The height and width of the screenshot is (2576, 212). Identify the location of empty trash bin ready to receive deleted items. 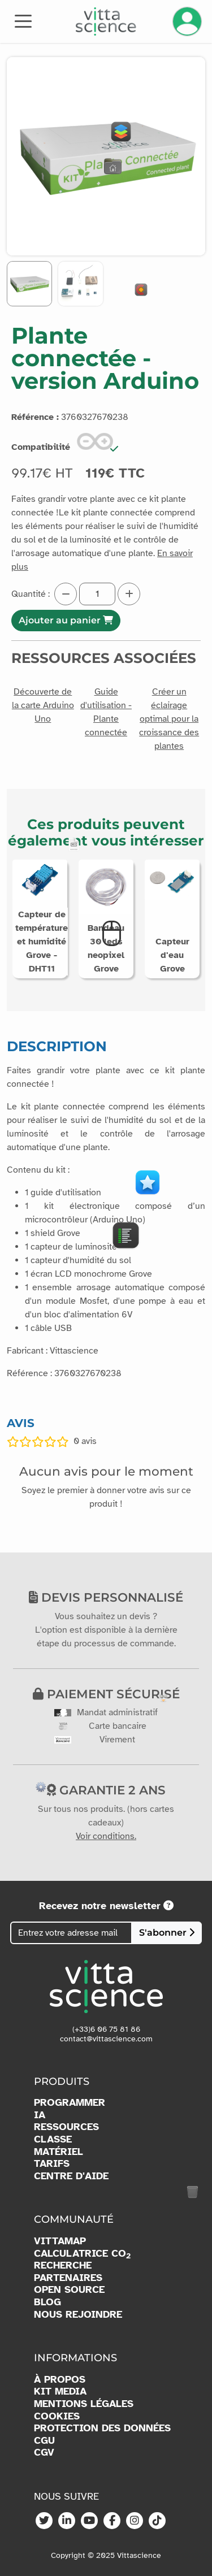
(192, 2192).